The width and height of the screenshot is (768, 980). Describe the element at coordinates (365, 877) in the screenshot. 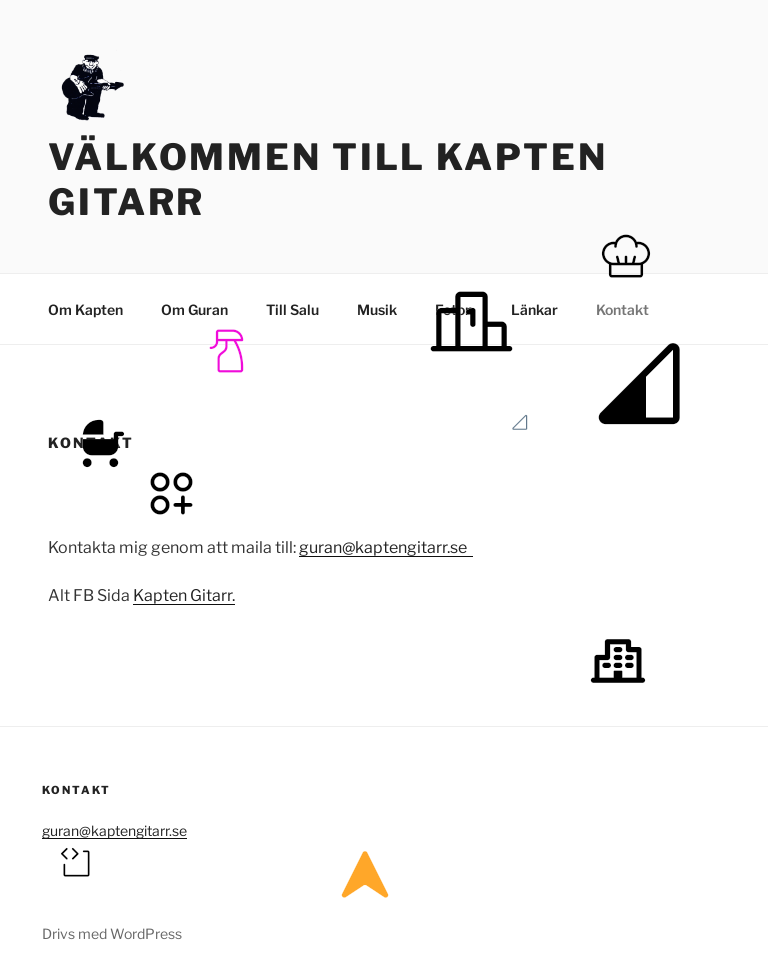

I see `start navigation or get directions` at that location.